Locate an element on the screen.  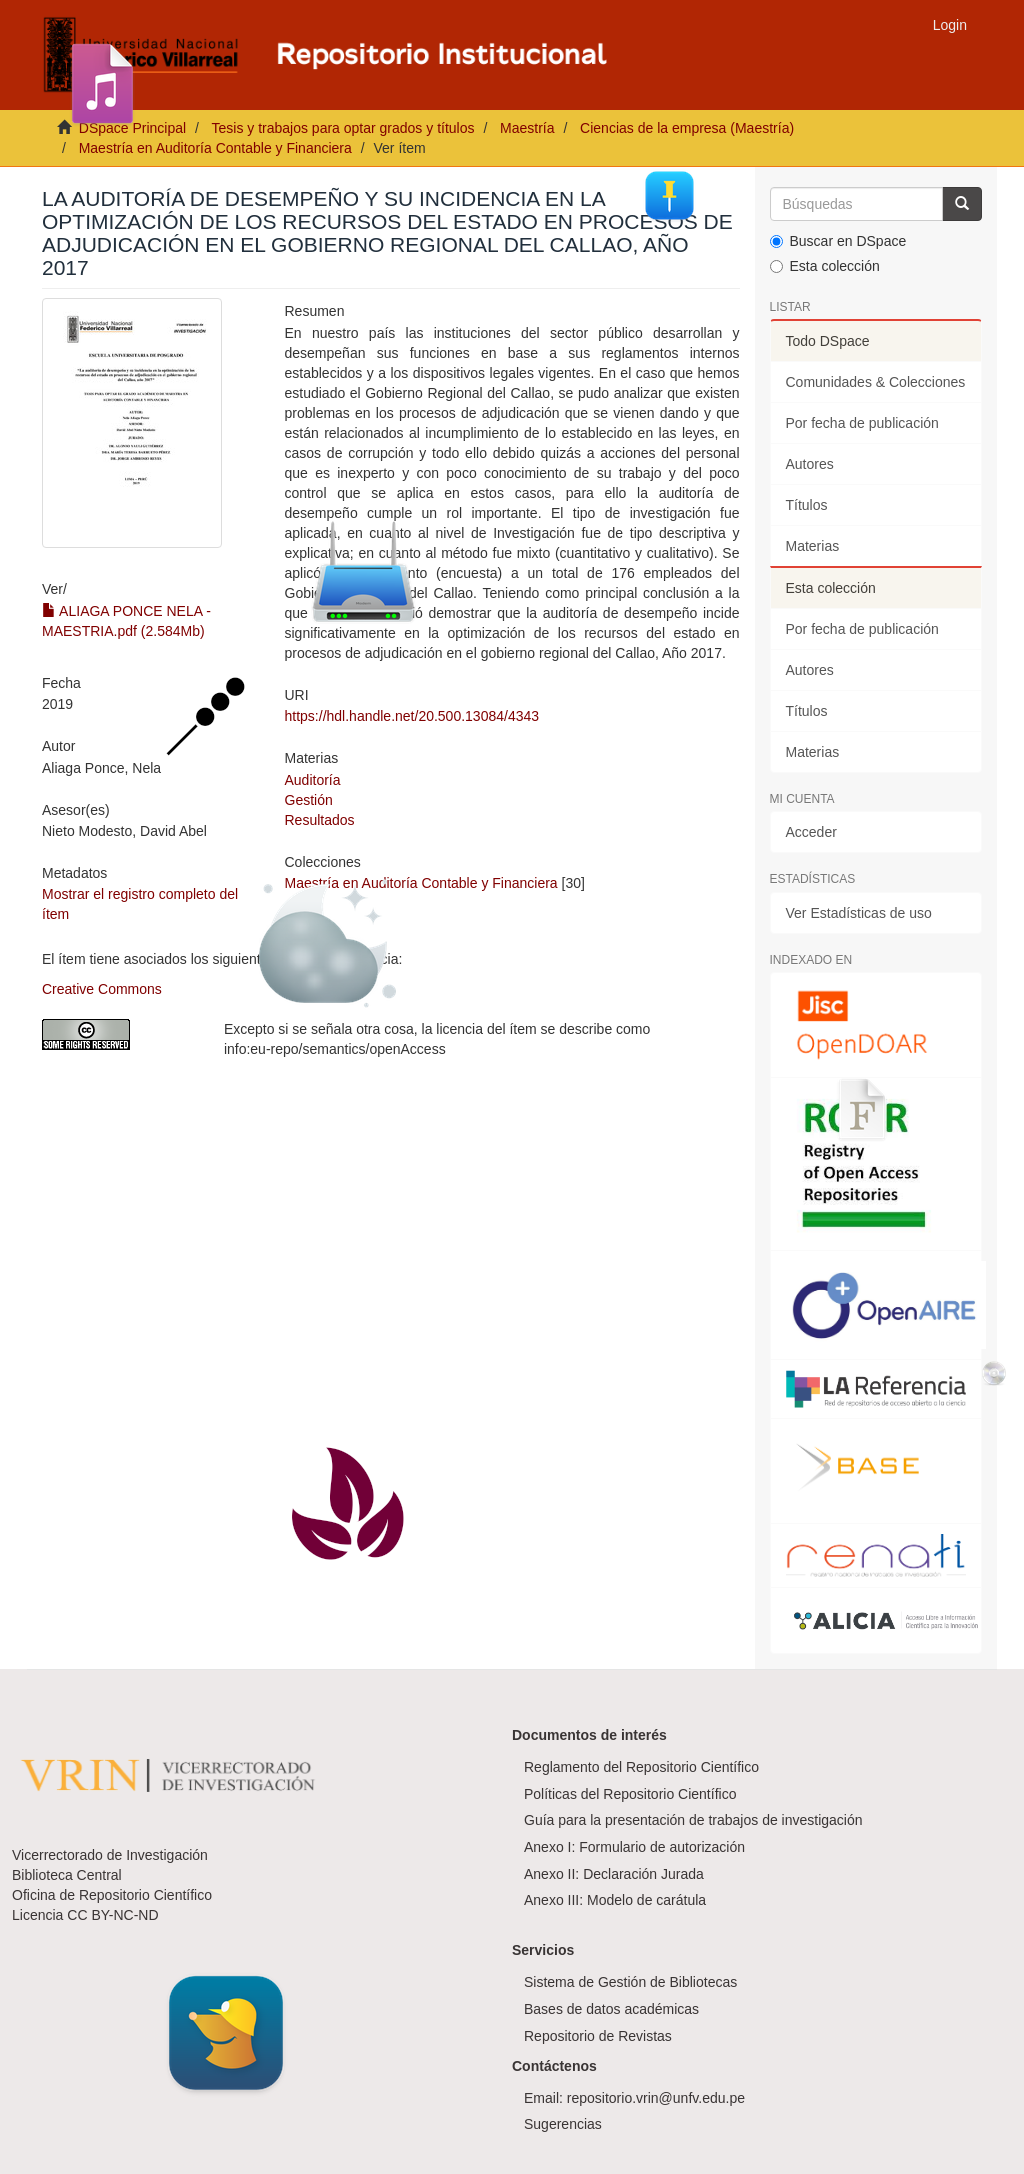
open Mullvad VPN app is located at coordinates (226, 2033).